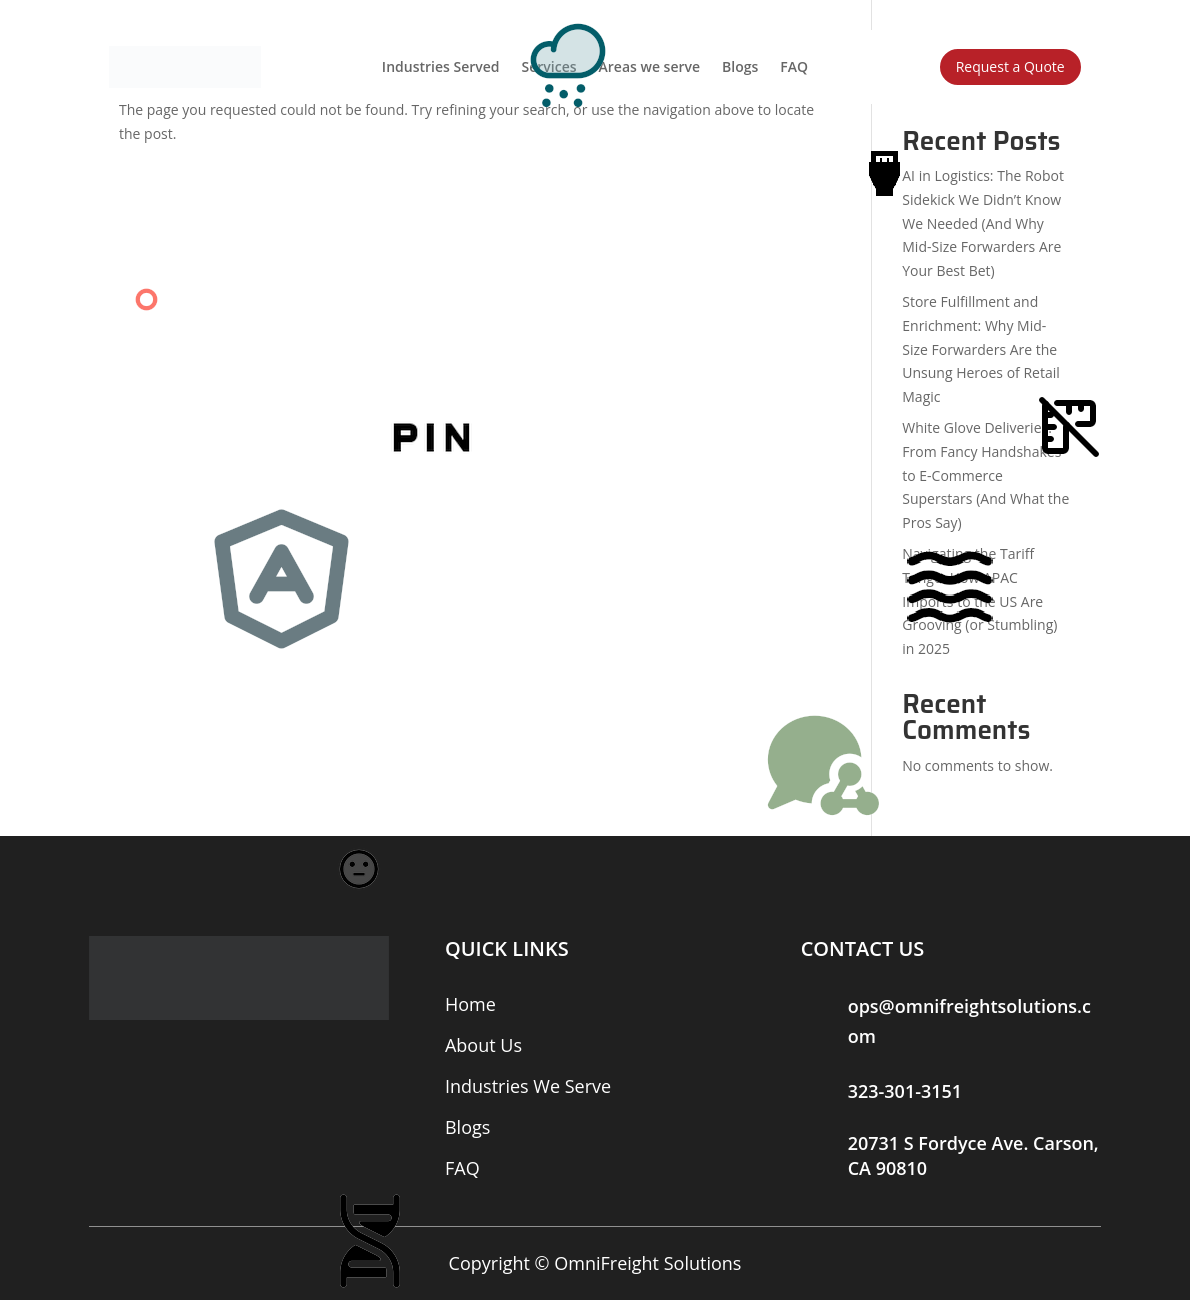 The height and width of the screenshot is (1300, 1190). What do you see at coordinates (884, 173) in the screenshot?
I see `configure HDMI input settings` at bounding box center [884, 173].